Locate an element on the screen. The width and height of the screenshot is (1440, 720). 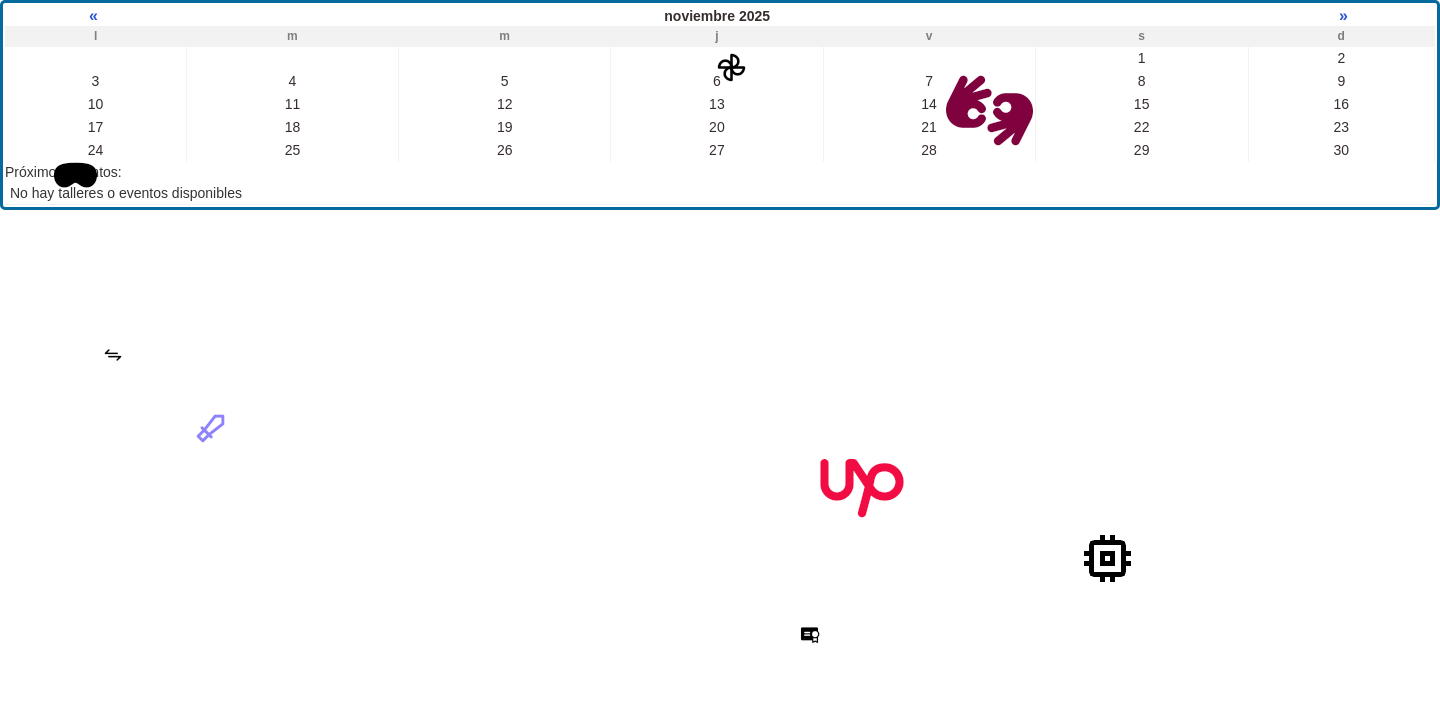
view certificate or credential details is located at coordinates (809, 634).